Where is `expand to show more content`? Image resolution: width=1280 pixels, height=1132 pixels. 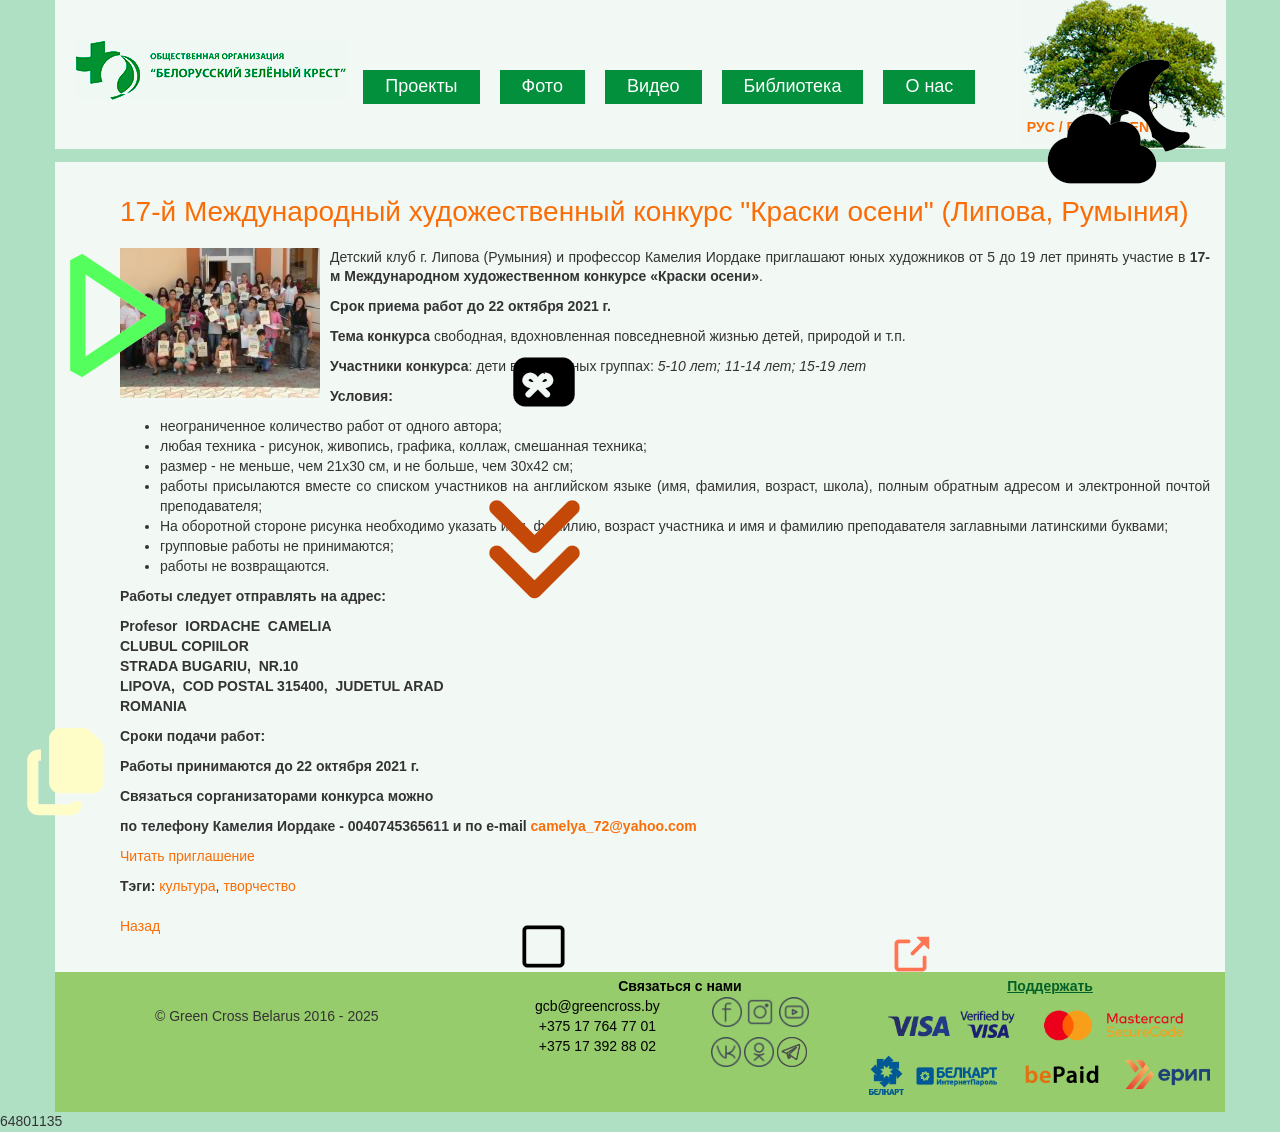
expand to show more content is located at coordinates (534, 545).